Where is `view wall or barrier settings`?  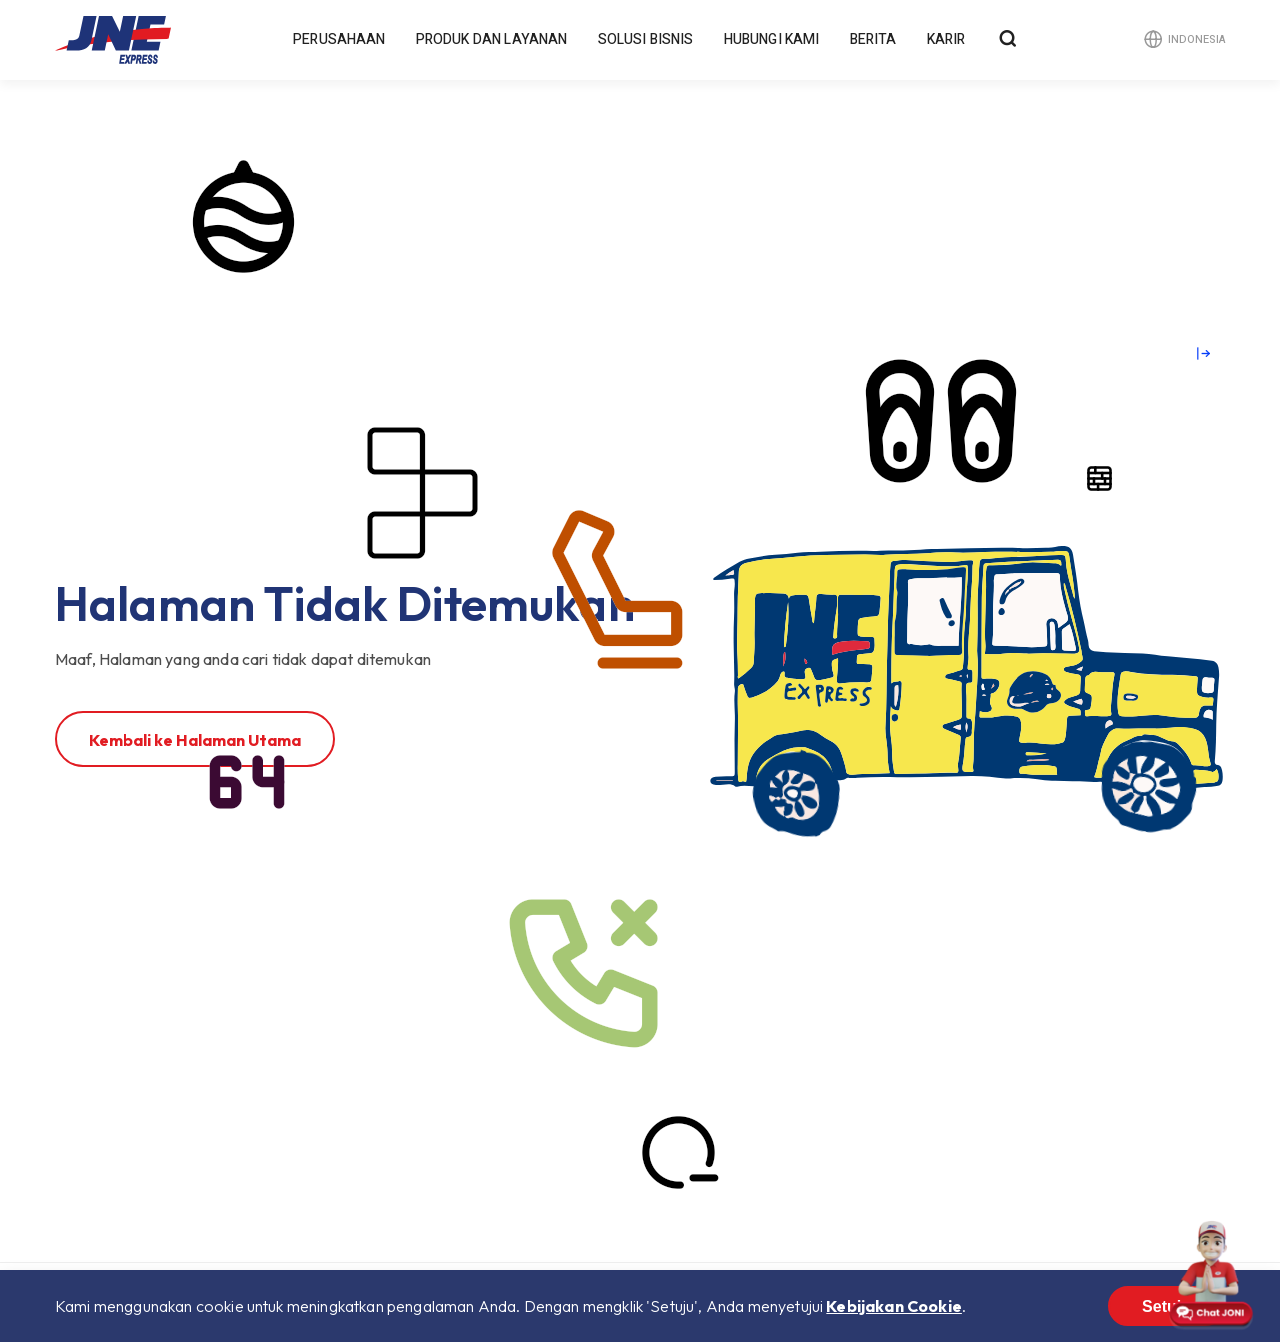
view wall or barrier settings is located at coordinates (1099, 478).